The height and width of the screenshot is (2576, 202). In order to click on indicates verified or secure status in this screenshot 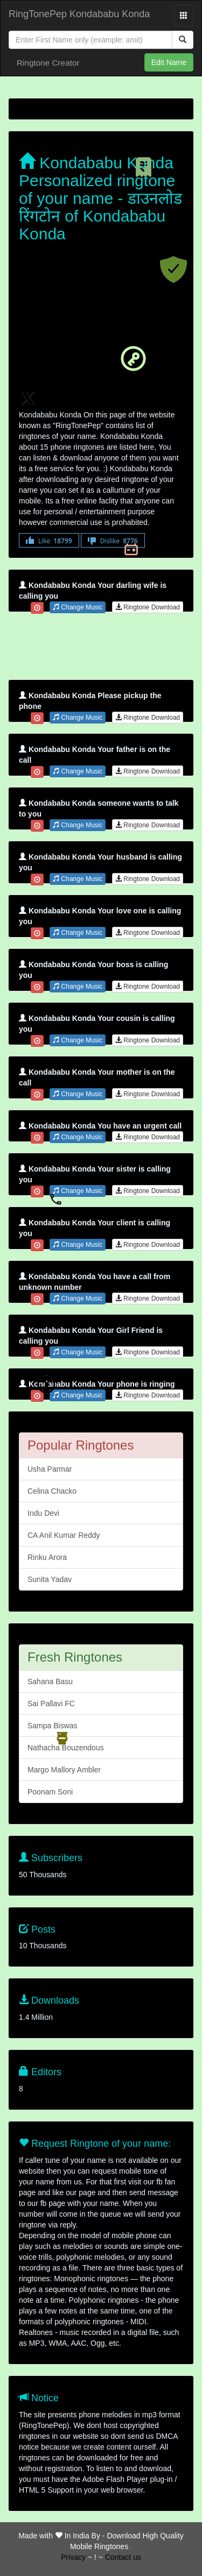, I will do `click(173, 269)`.